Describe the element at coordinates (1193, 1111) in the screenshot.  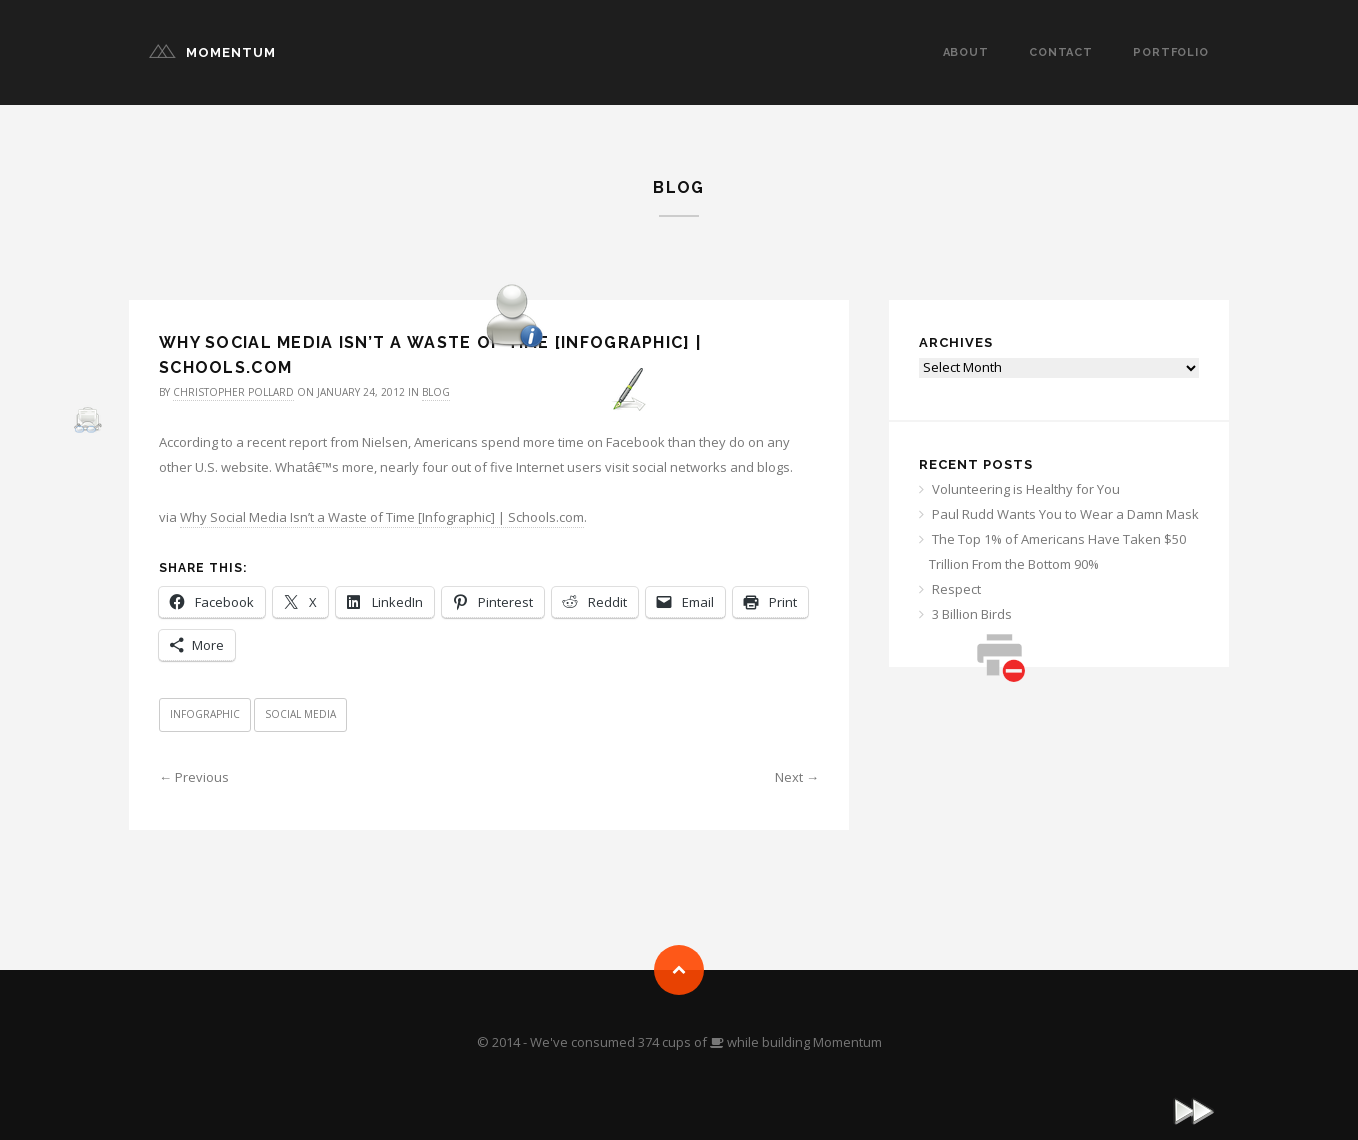
I see `skip forward in media playback` at that location.